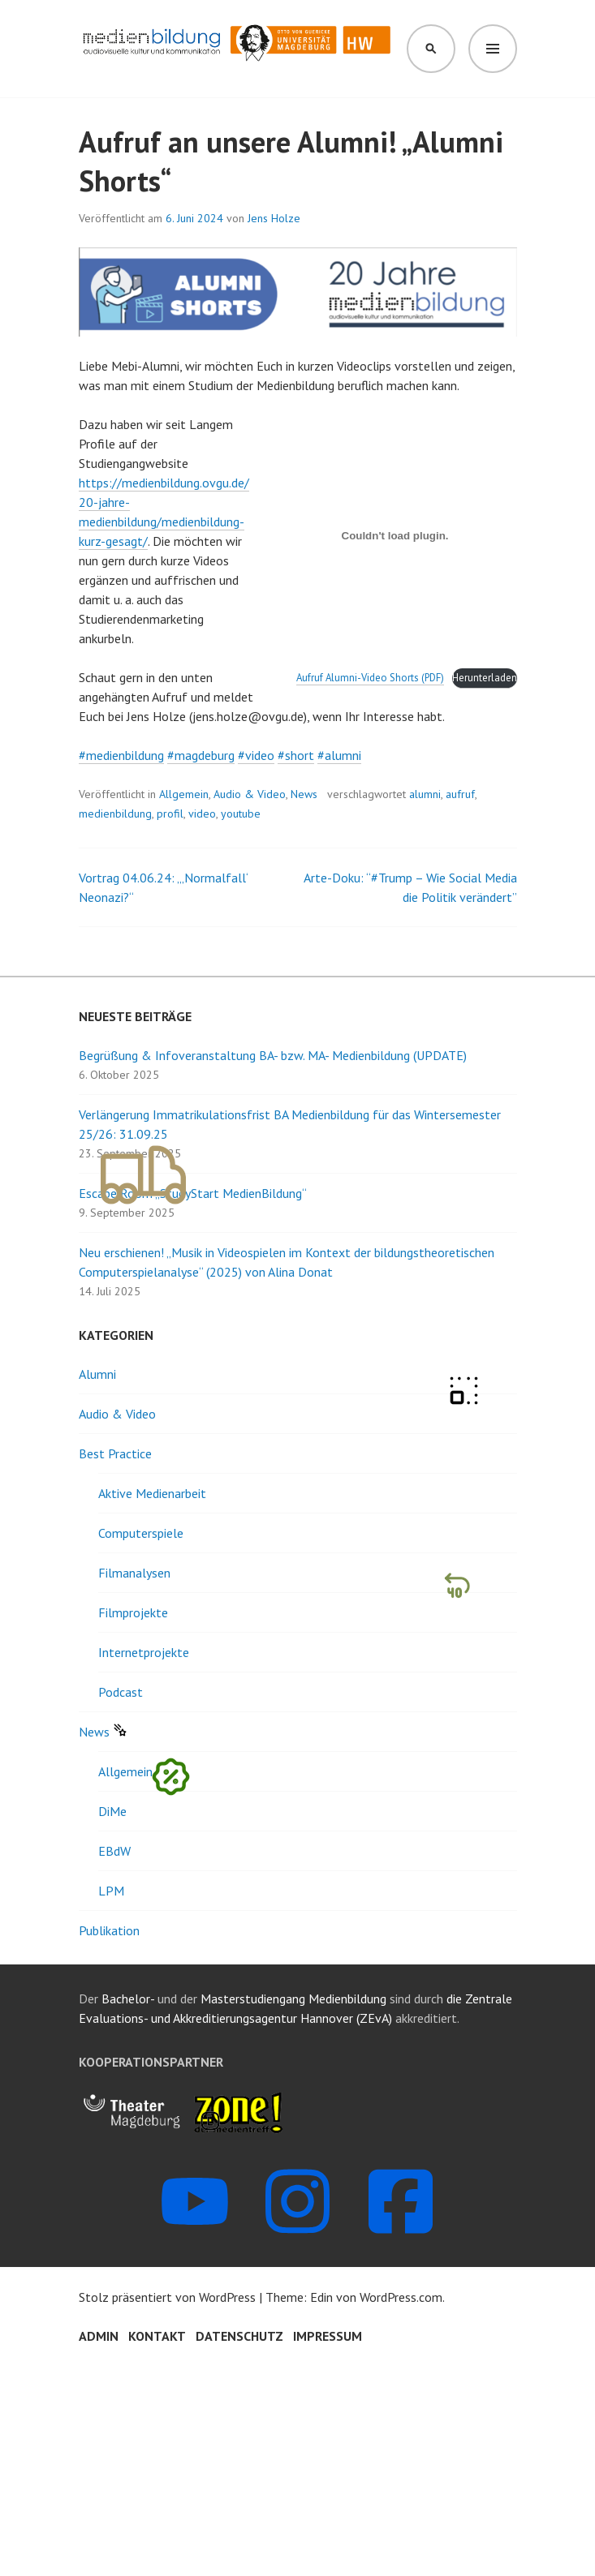 The width and height of the screenshot is (595, 2576). Describe the element at coordinates (210, 2121) in the screenshot. I see `indicates an item or category labeled "L"` at that location.